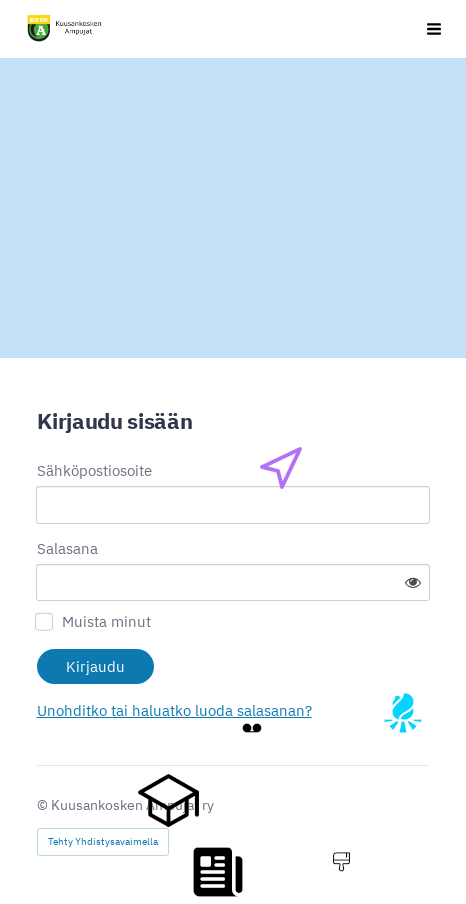 The height and width of the screenshot is (904, 466). Describe the element at coordinates (168, 800) in the screenshot. I see `access education or learning content` at that location.